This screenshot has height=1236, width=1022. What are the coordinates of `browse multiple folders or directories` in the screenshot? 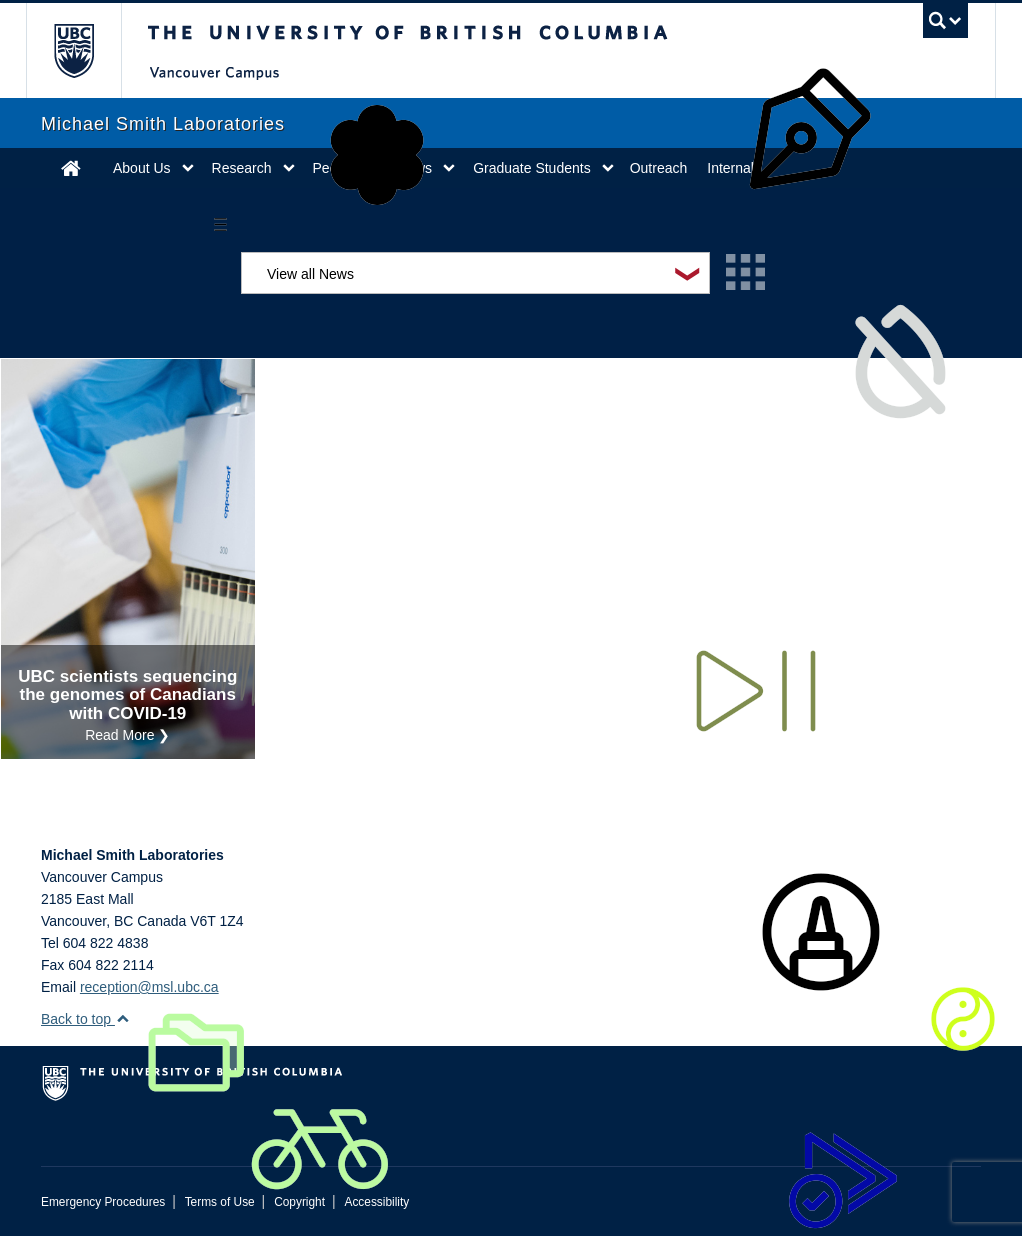 It's located at (194, 1052).